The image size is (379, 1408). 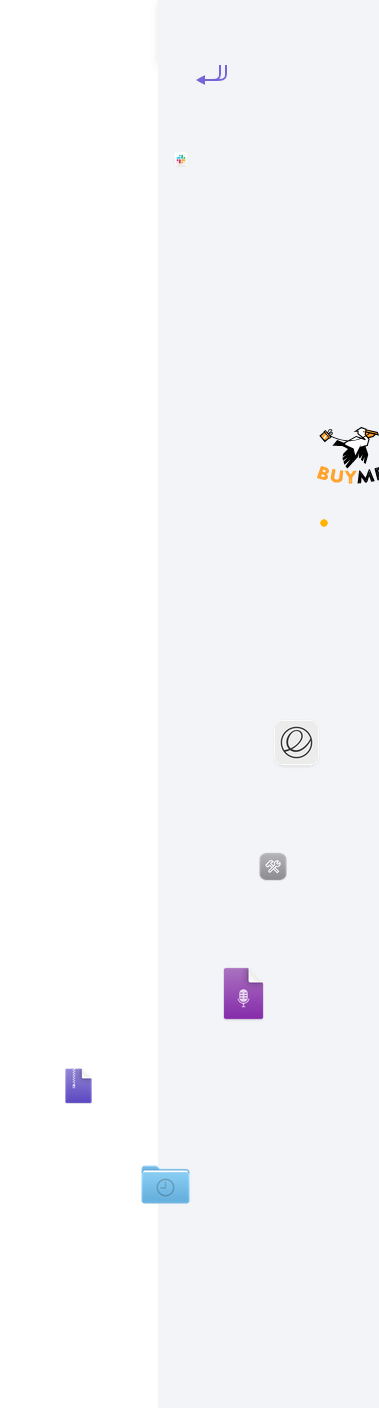 What do you see at coordinates (165, 1184) in the screenshot?
I see `access temporary files folder` at bounding box center [165, 1184].